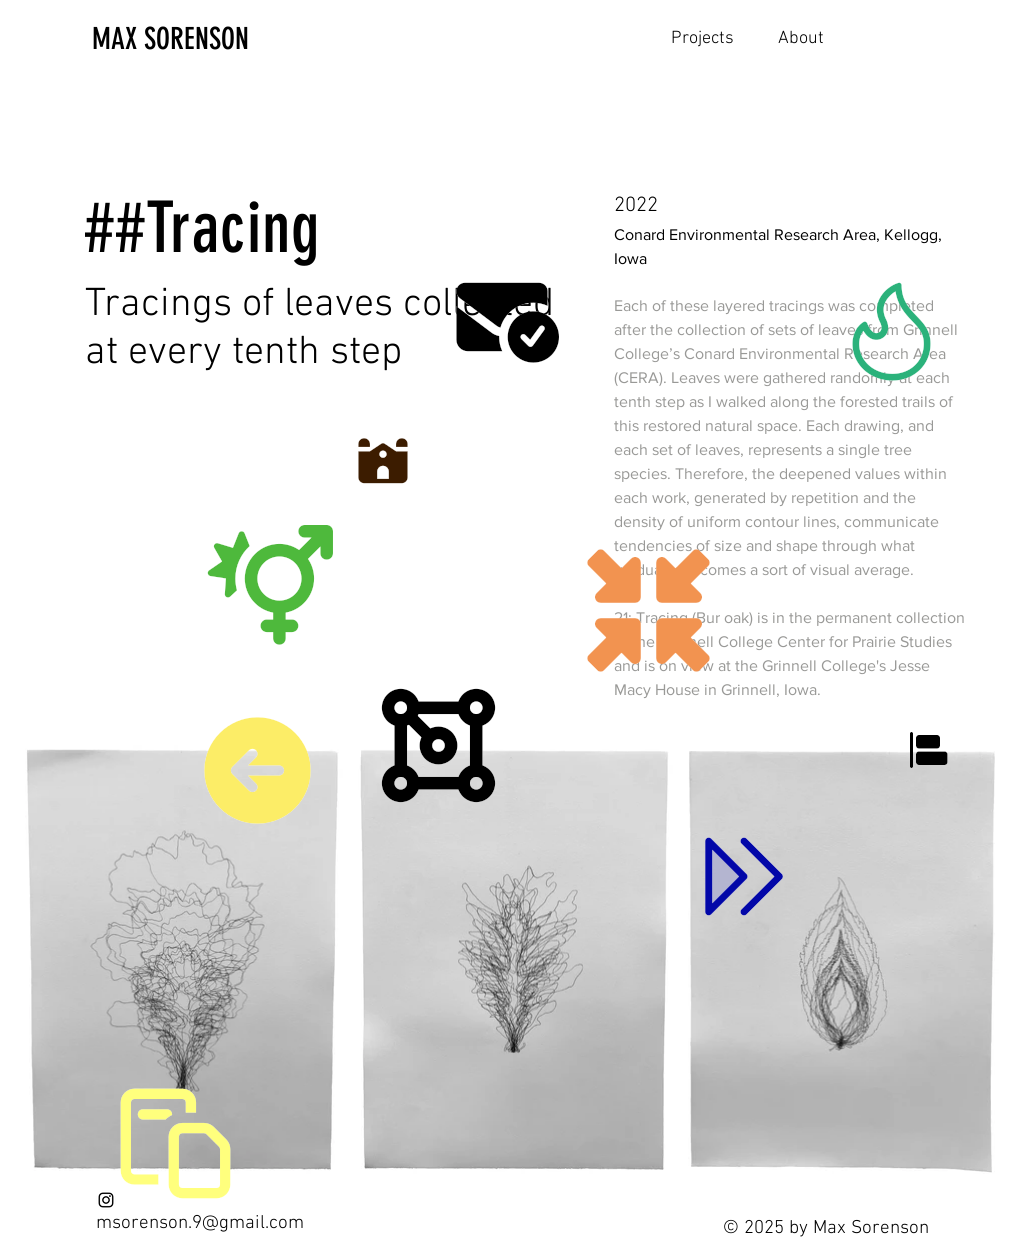 The width and height of the screenshot is (1024, 1260). What do you see at coordinates (928, 750) in the screenshot?
I see `align content to the left` at bounding box center [928, 750].